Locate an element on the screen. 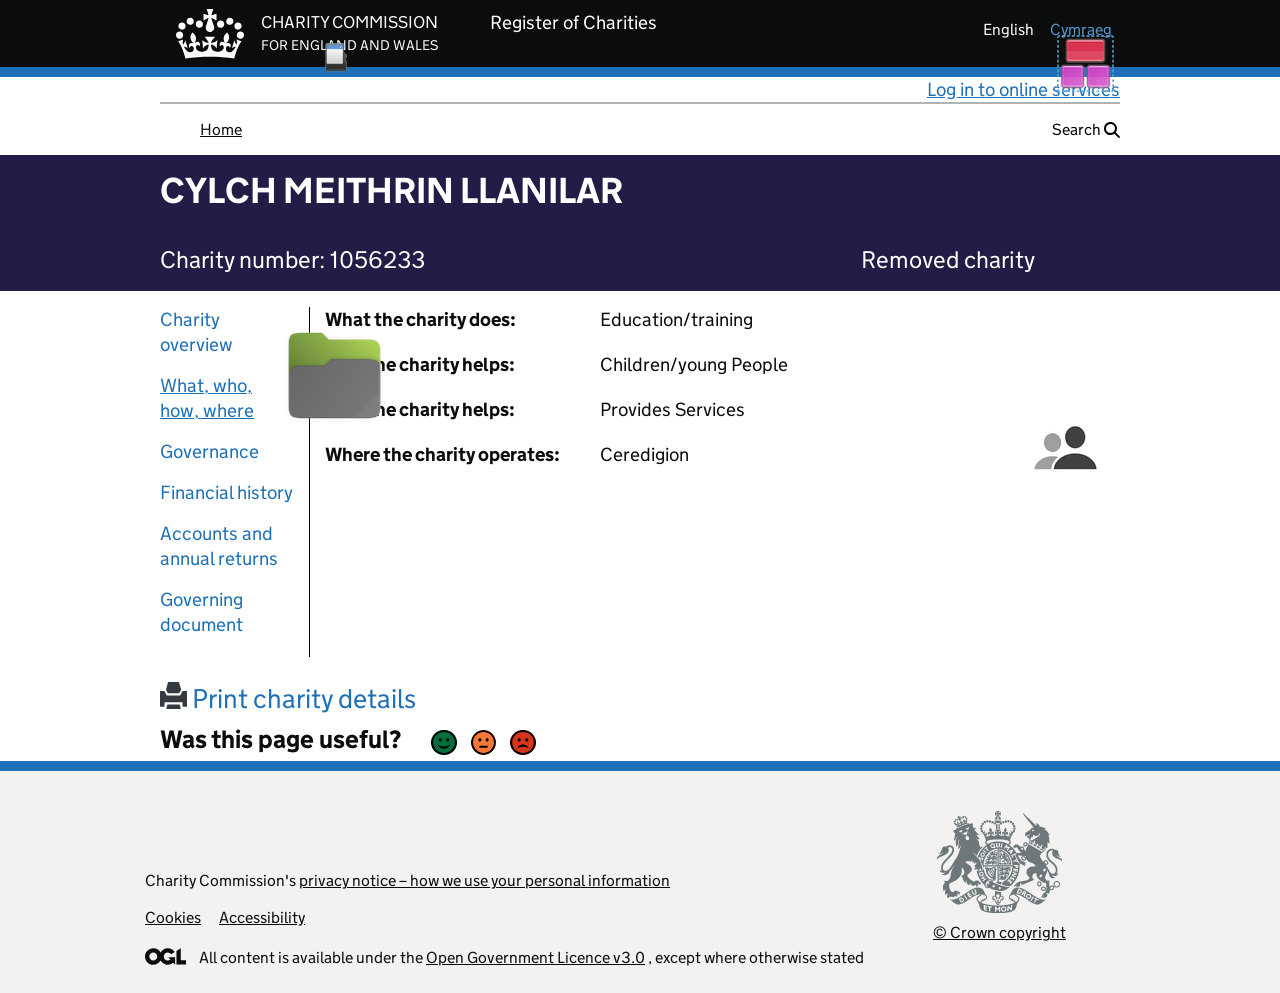 This screenshot has height=993, width=1280. microSD or TransFlash memory card storage device is located at coordinates (336, 57).